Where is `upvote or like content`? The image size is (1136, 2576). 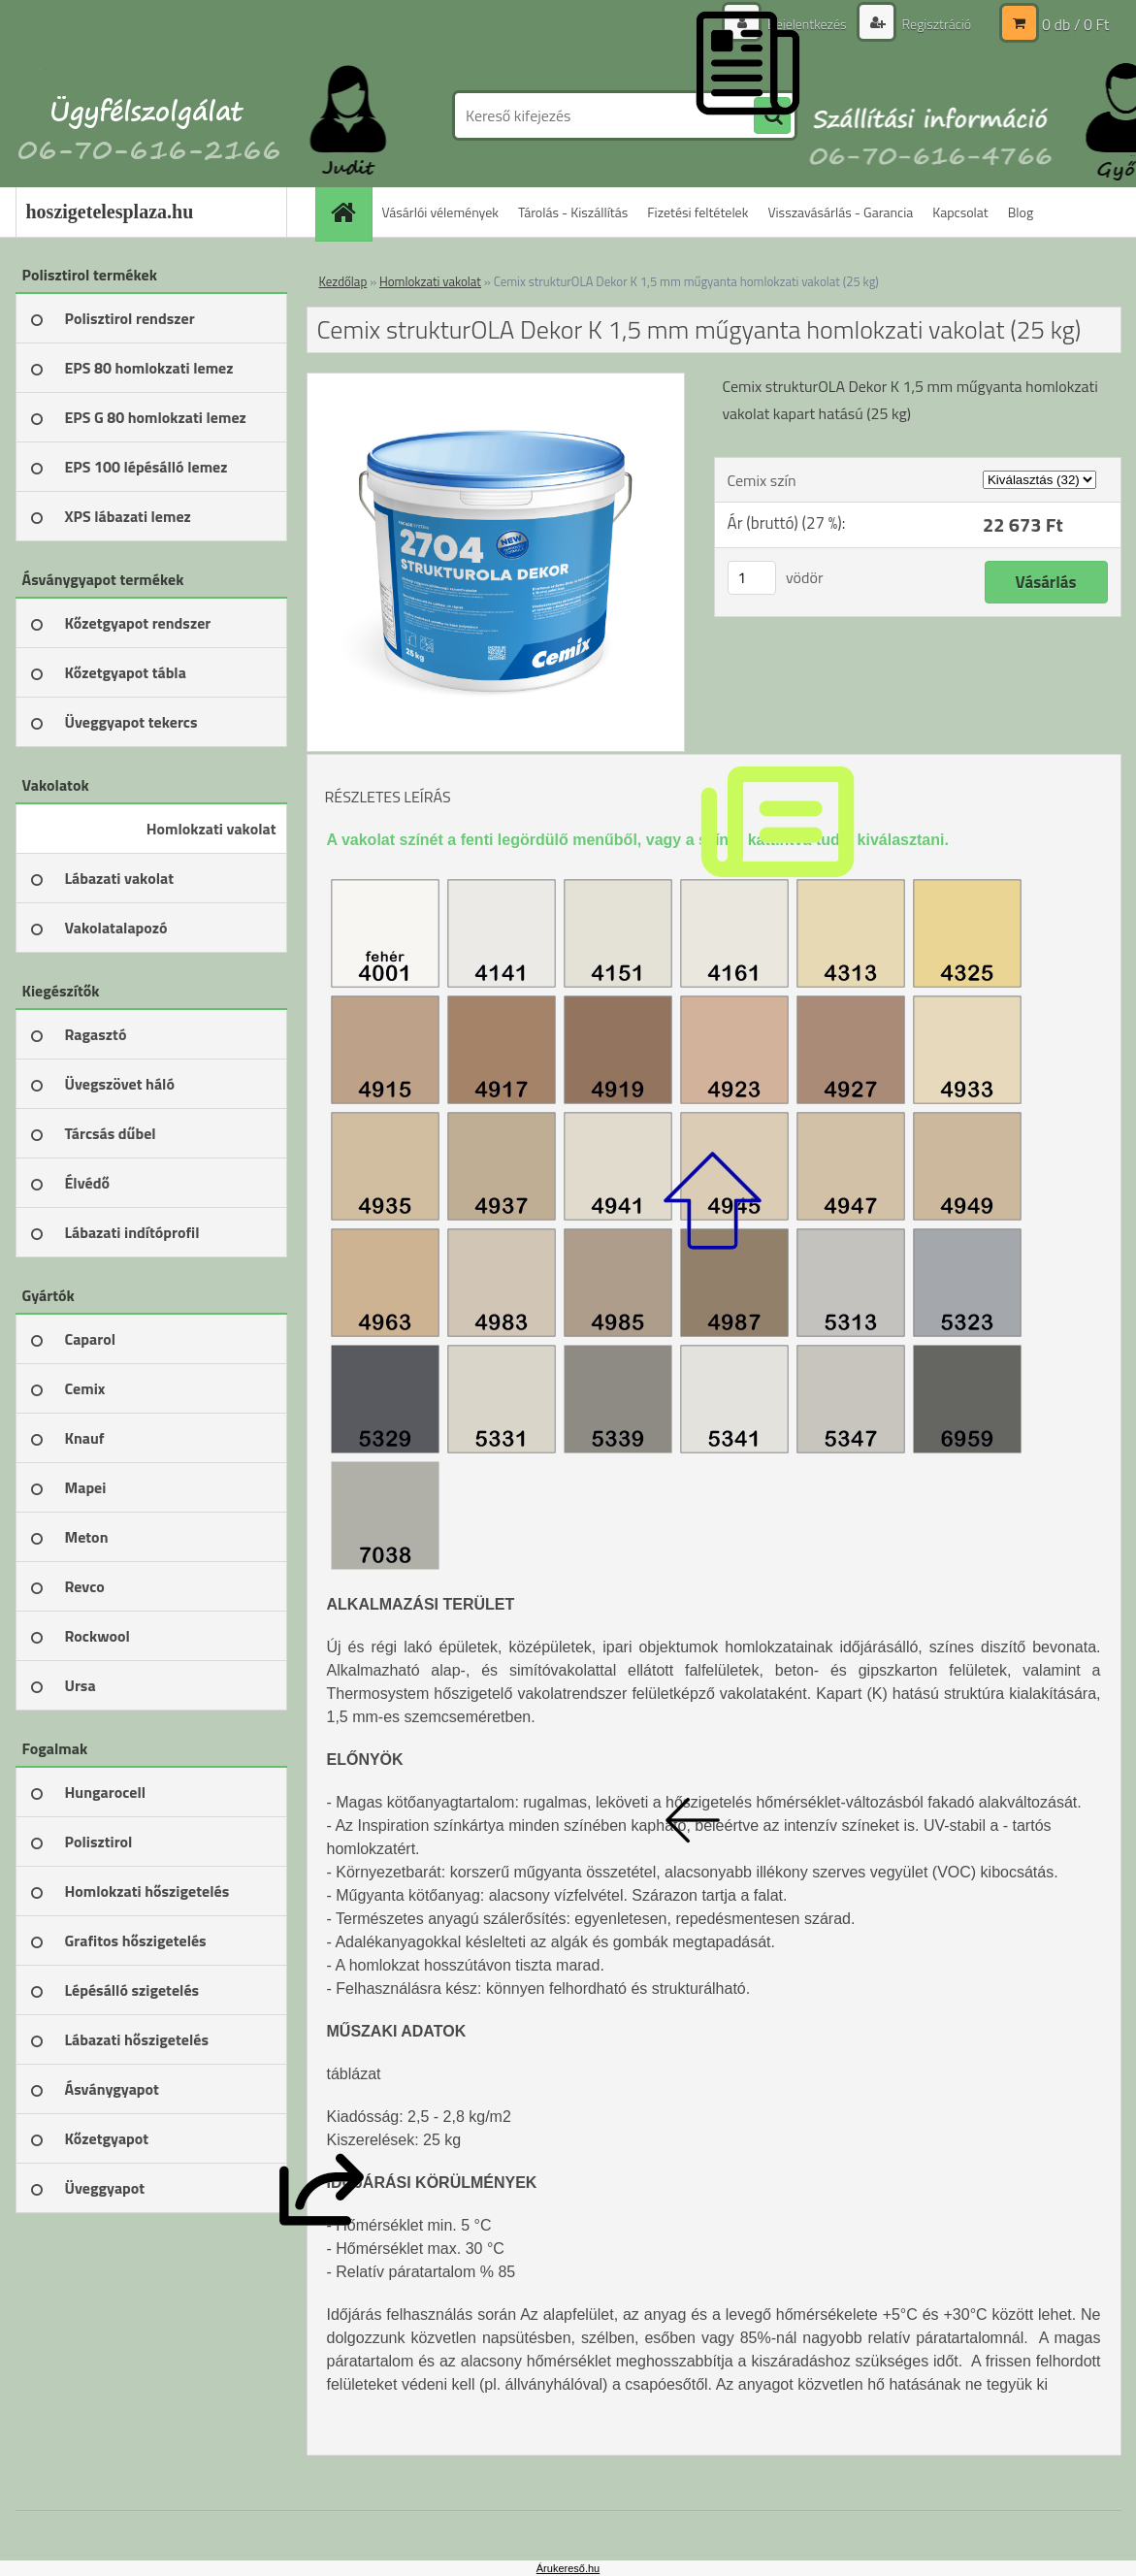 upvote or like content is located at coordinates (712, 1204).